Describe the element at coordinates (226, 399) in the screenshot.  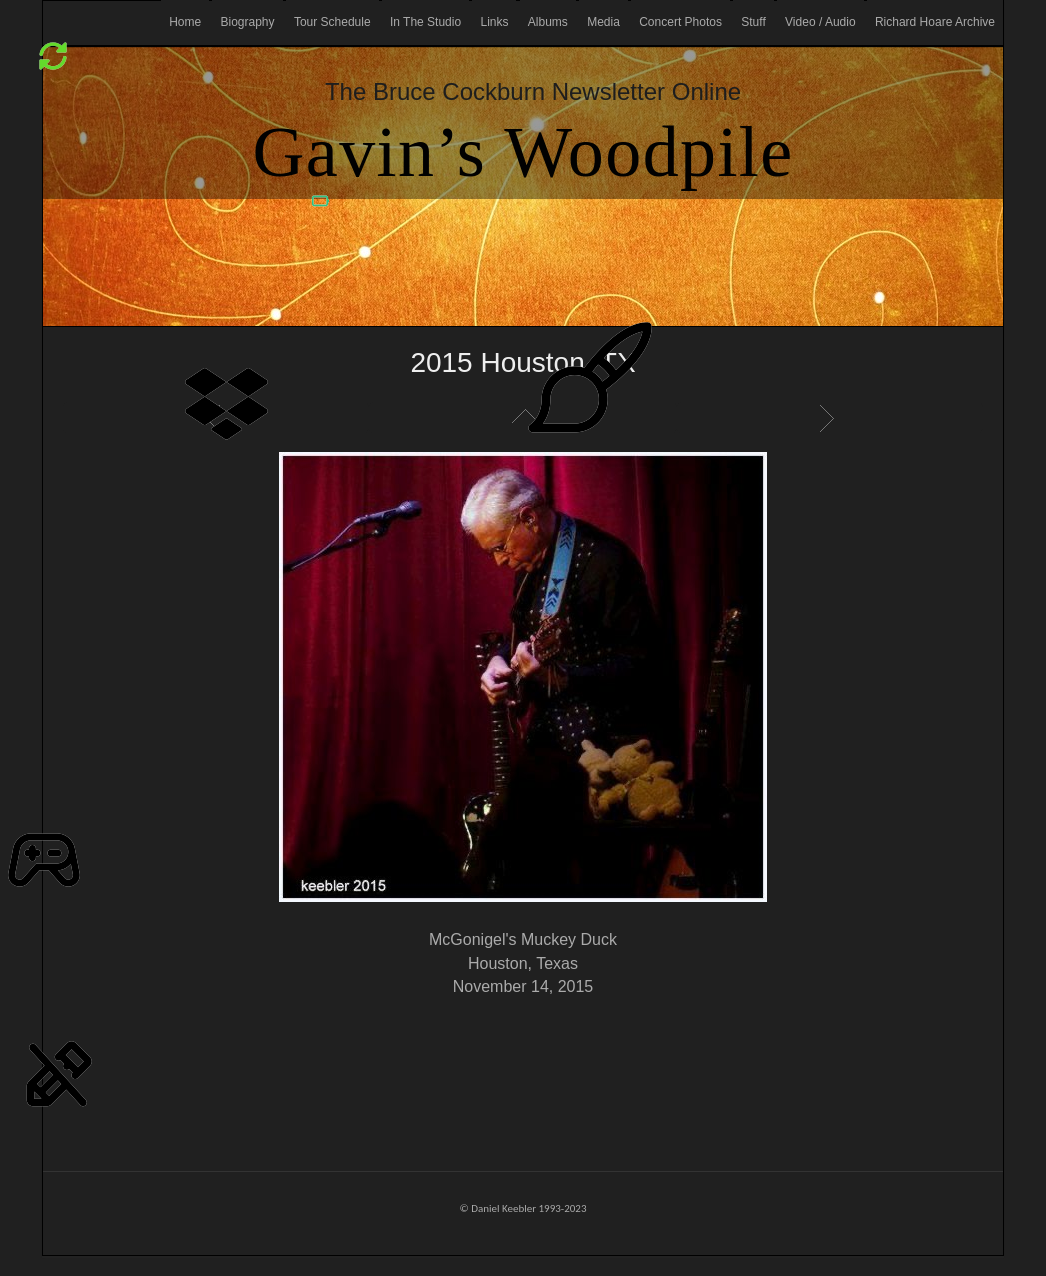
I see `open Dropbox app` at that location.